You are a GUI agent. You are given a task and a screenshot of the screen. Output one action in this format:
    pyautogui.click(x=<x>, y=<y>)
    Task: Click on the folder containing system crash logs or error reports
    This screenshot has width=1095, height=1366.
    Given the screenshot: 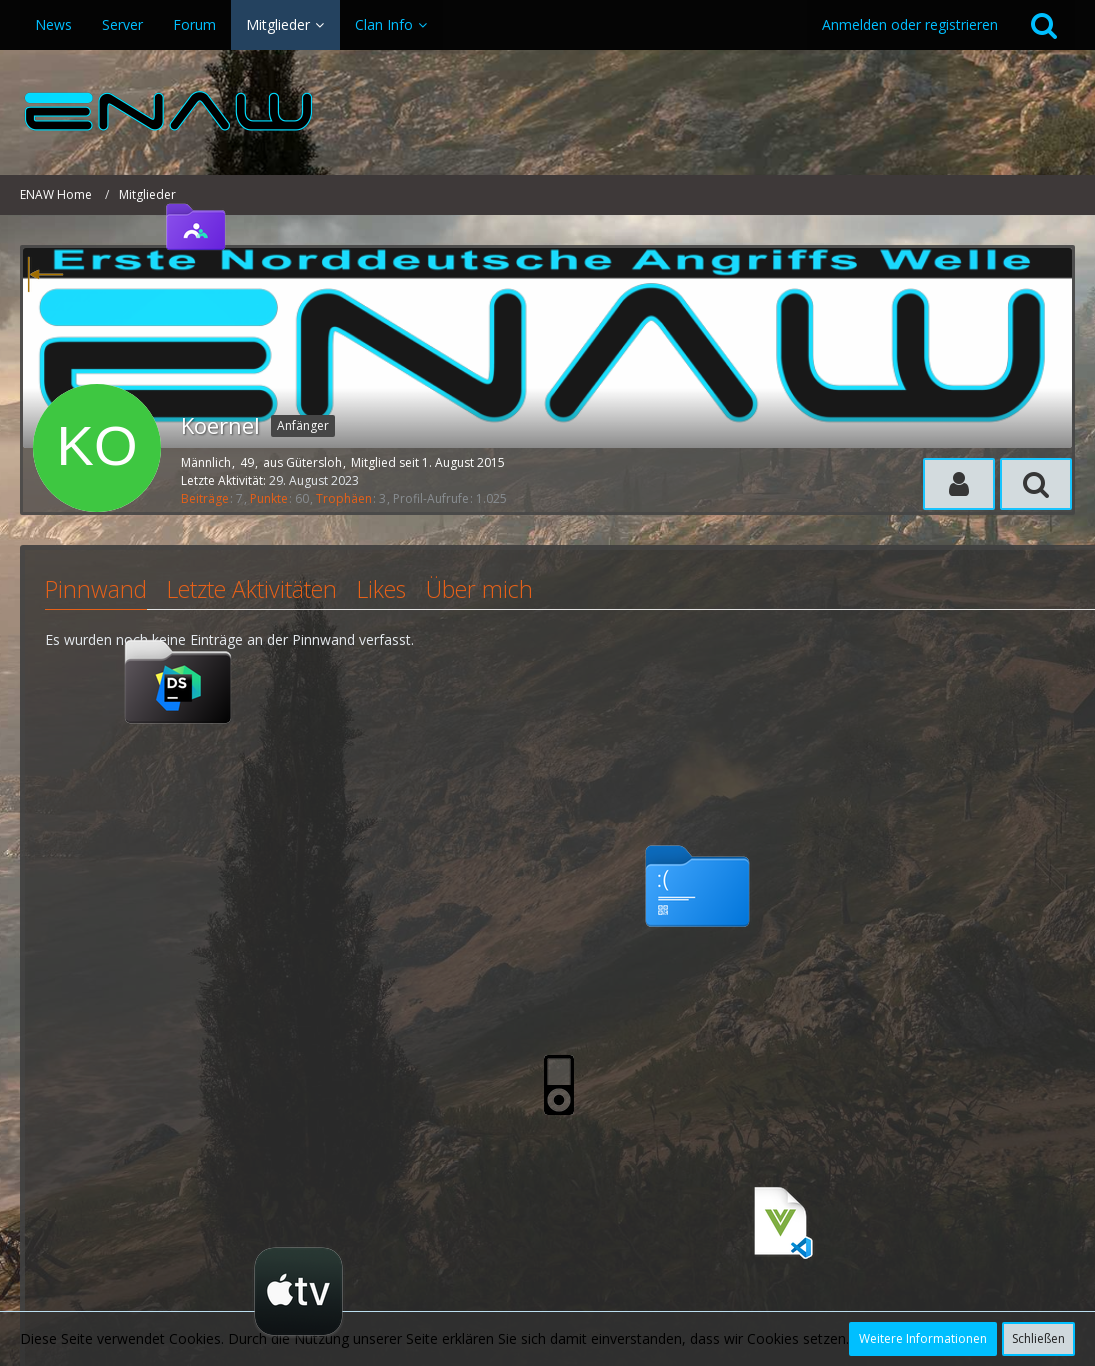 What is the action you would take?
    pyautogui.click(x=697, y=889)
    